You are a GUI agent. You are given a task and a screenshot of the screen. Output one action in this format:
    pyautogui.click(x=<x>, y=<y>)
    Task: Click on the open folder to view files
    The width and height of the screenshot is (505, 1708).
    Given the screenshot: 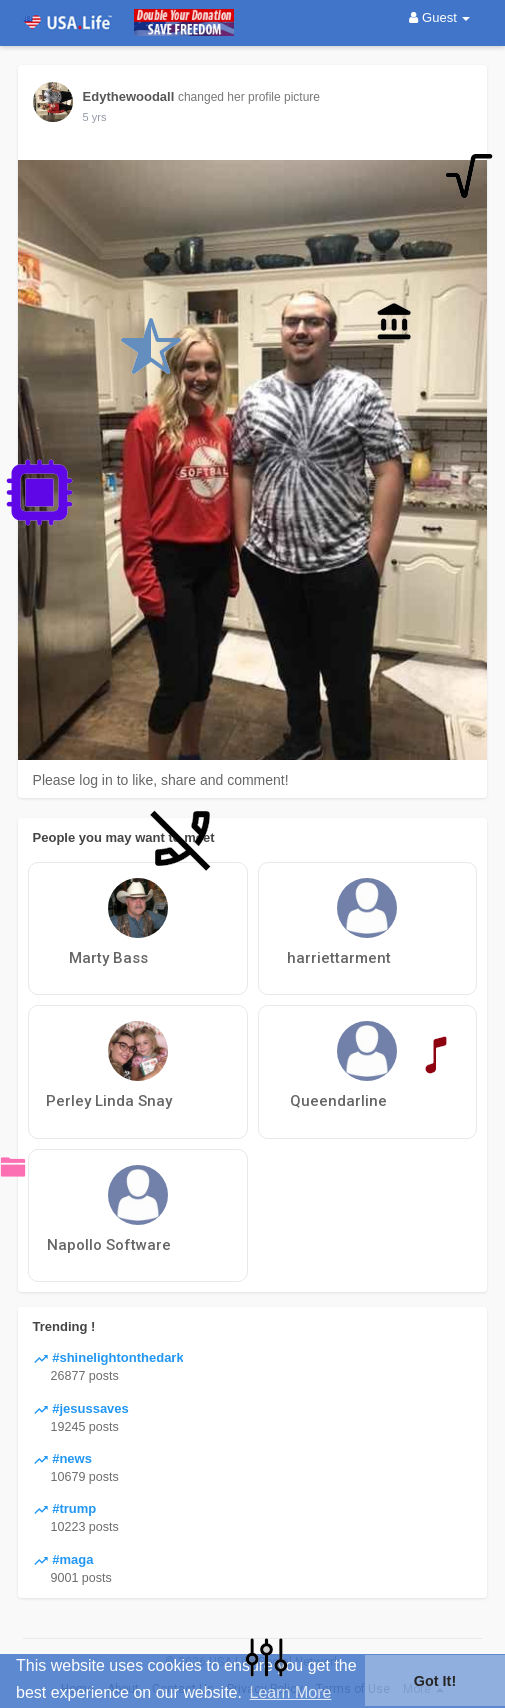 What is the action you would take?
    pyautogui.click(x=13, y=1167)
    